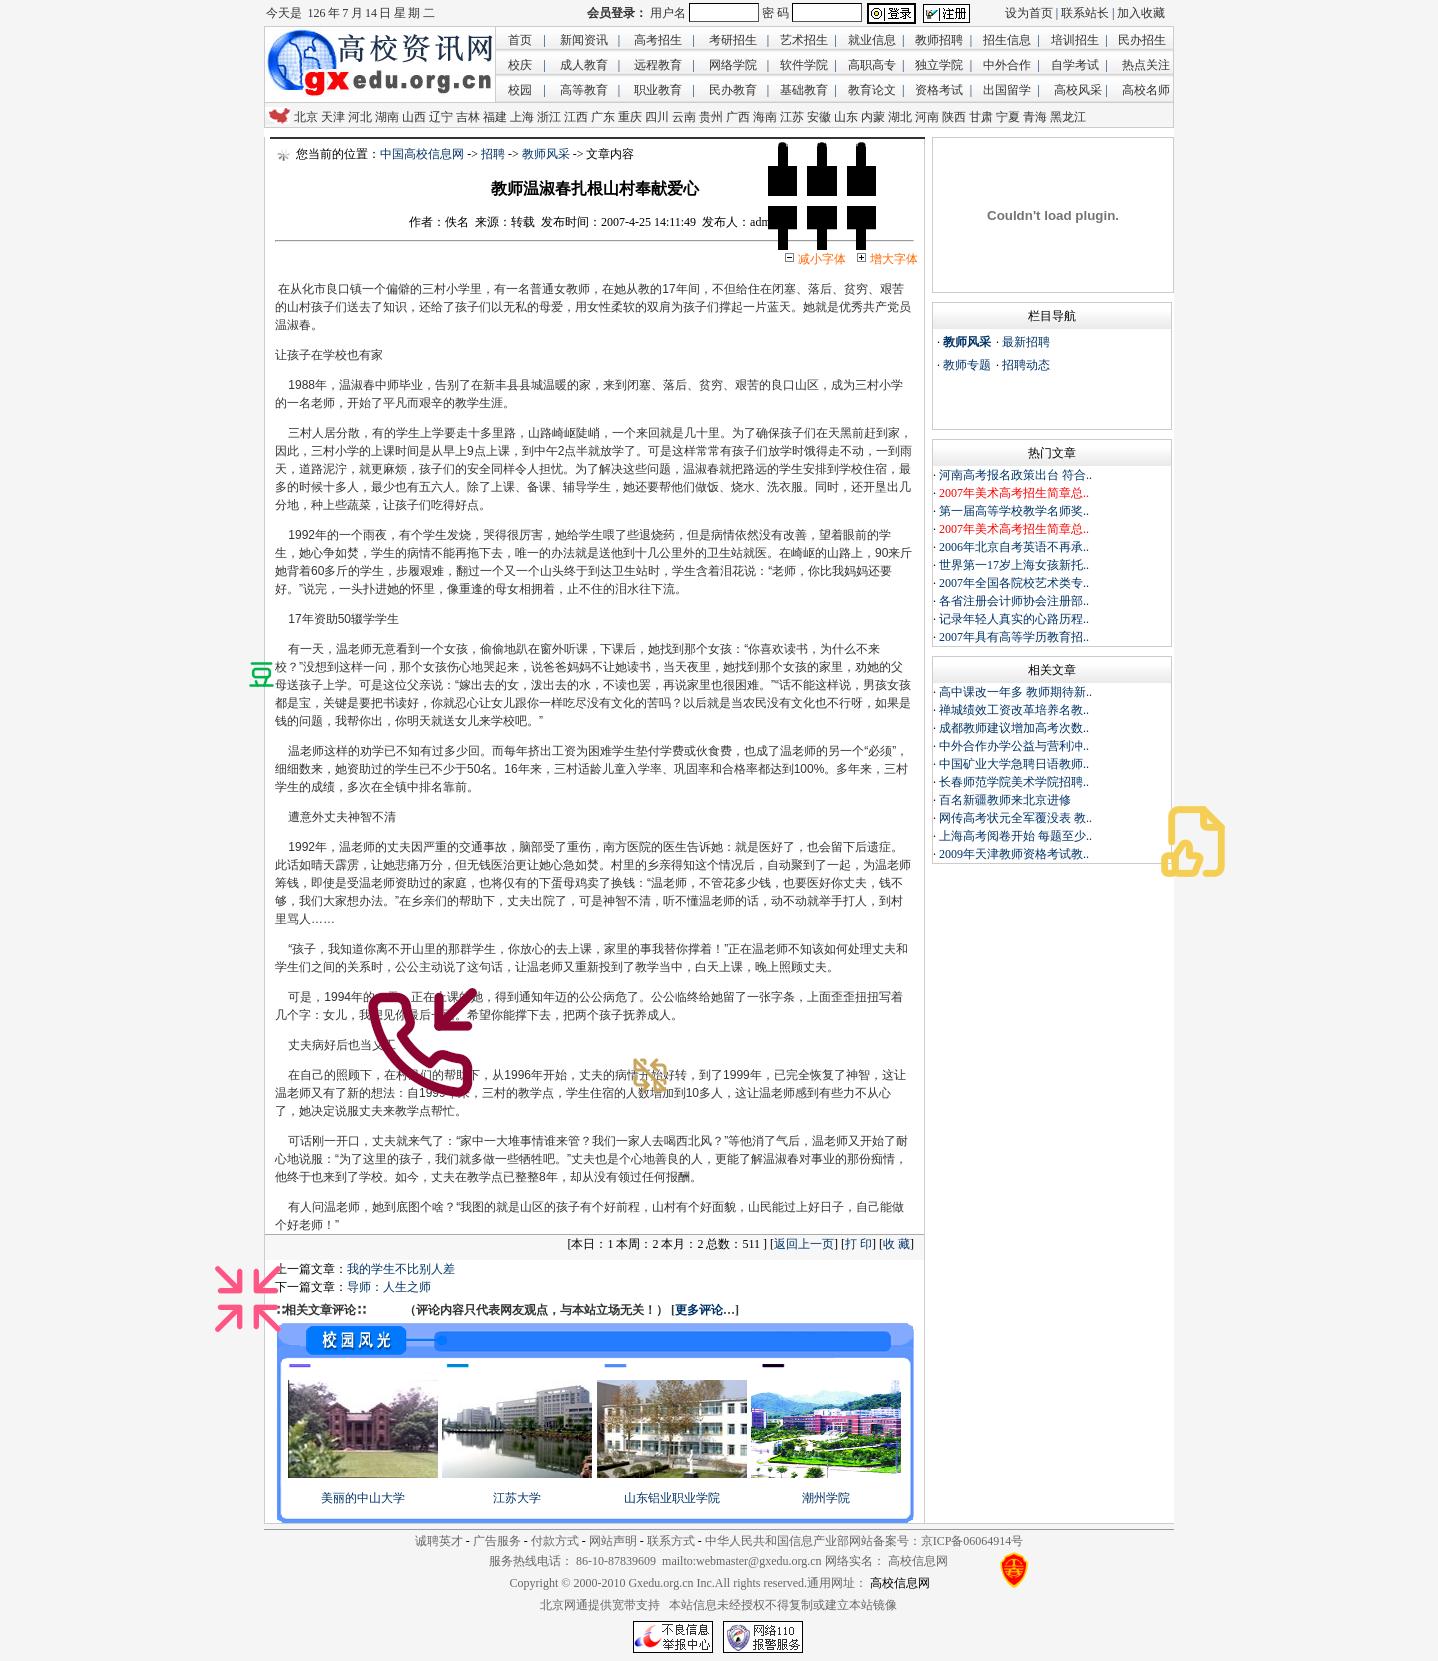 The image size is (1438, 1661). What do you see at coordinates (1196, 841) in the screenshot?
I see `like or approve a document` at bounding box center [1196, 841].